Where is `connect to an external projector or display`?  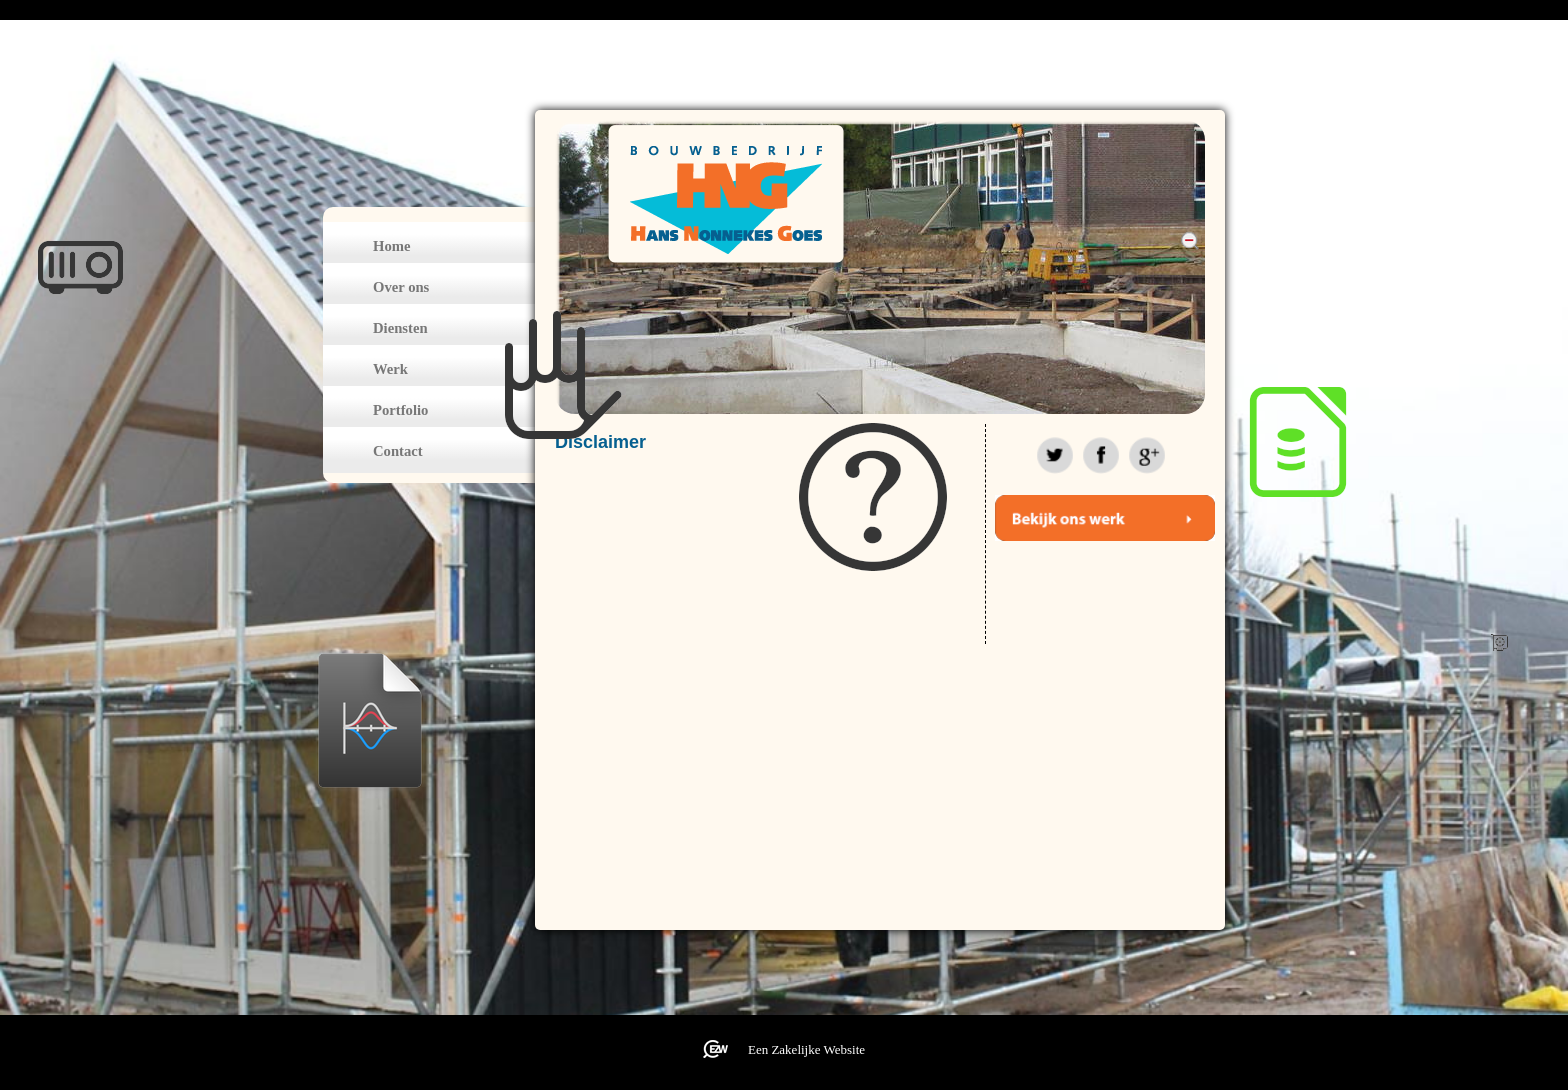
connect to an external projector or display is located at coordinates (80, 267).